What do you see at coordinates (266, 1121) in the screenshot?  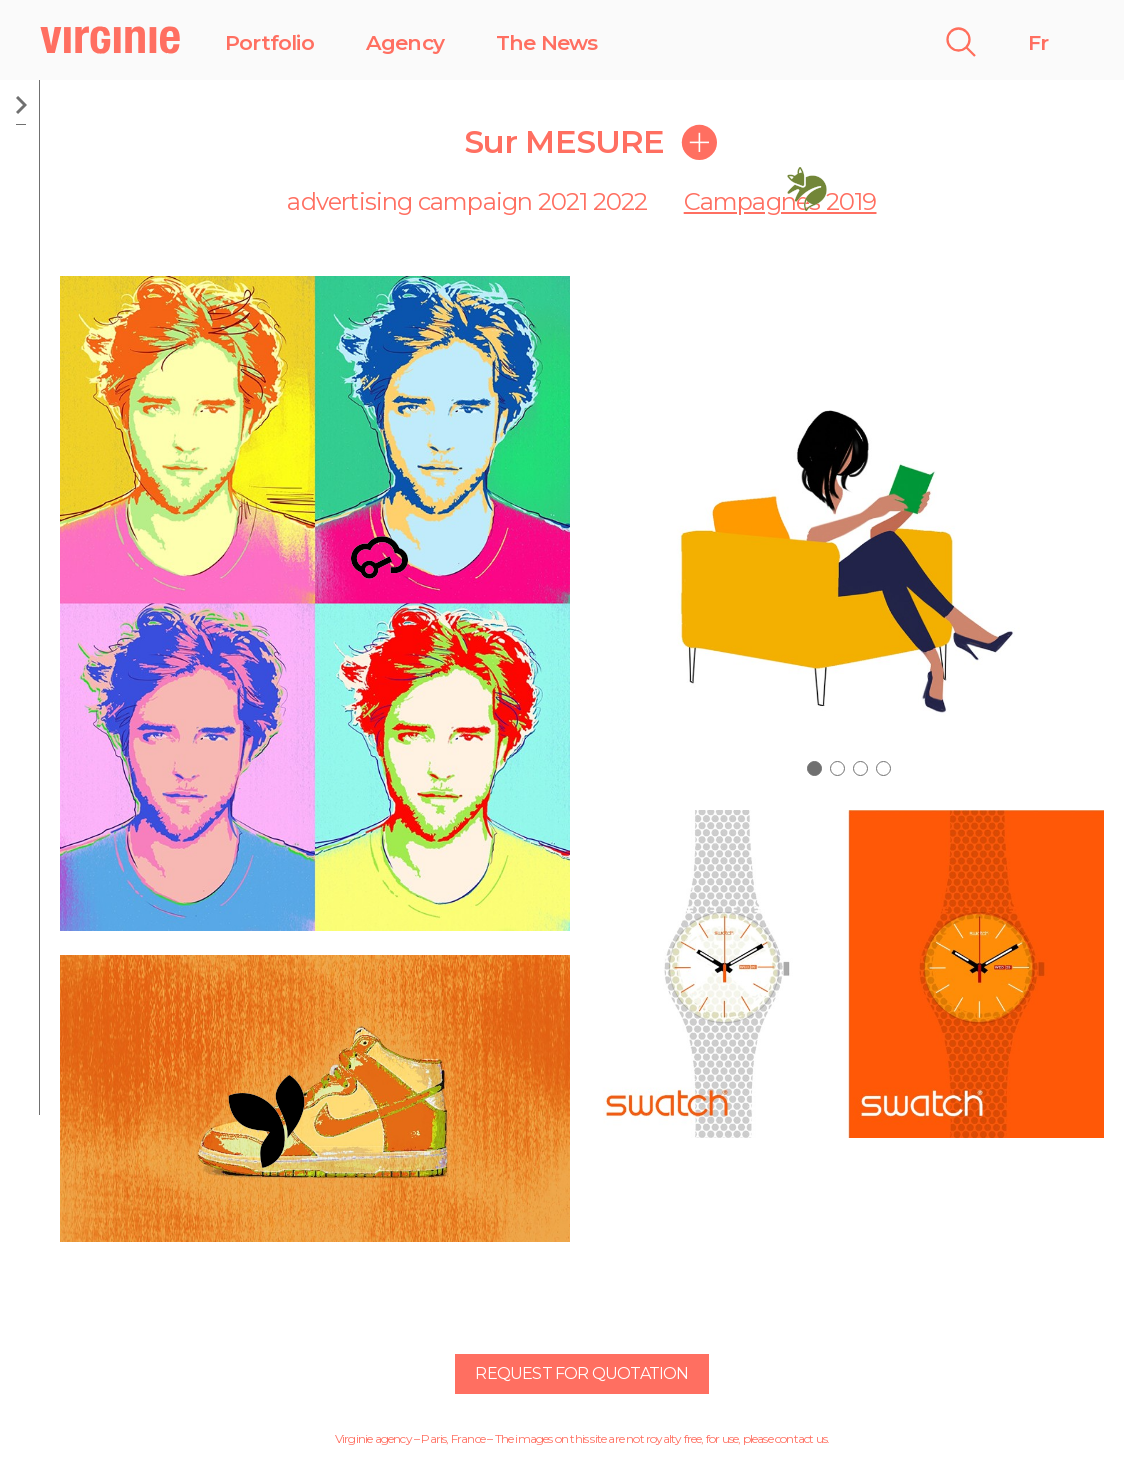 I see `yii php framework logo` at bounding box center [266, 1121].